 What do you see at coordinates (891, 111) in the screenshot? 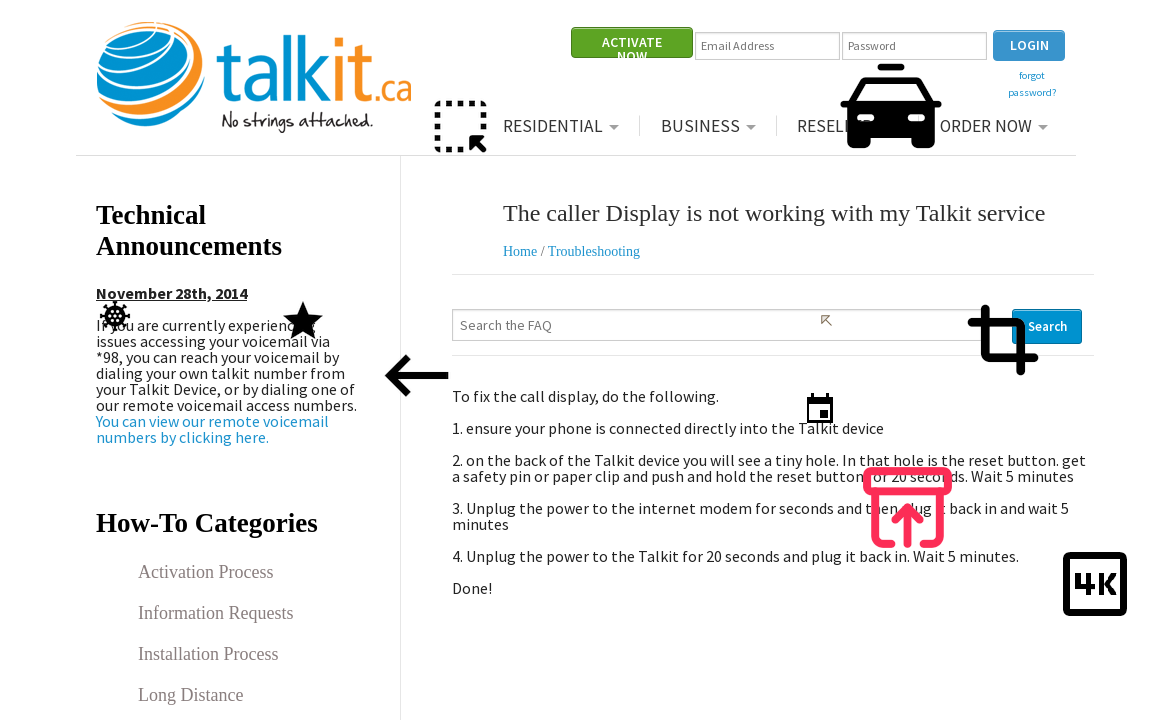
I see `indicates police or emergency services` at bounding box center [891, 111].